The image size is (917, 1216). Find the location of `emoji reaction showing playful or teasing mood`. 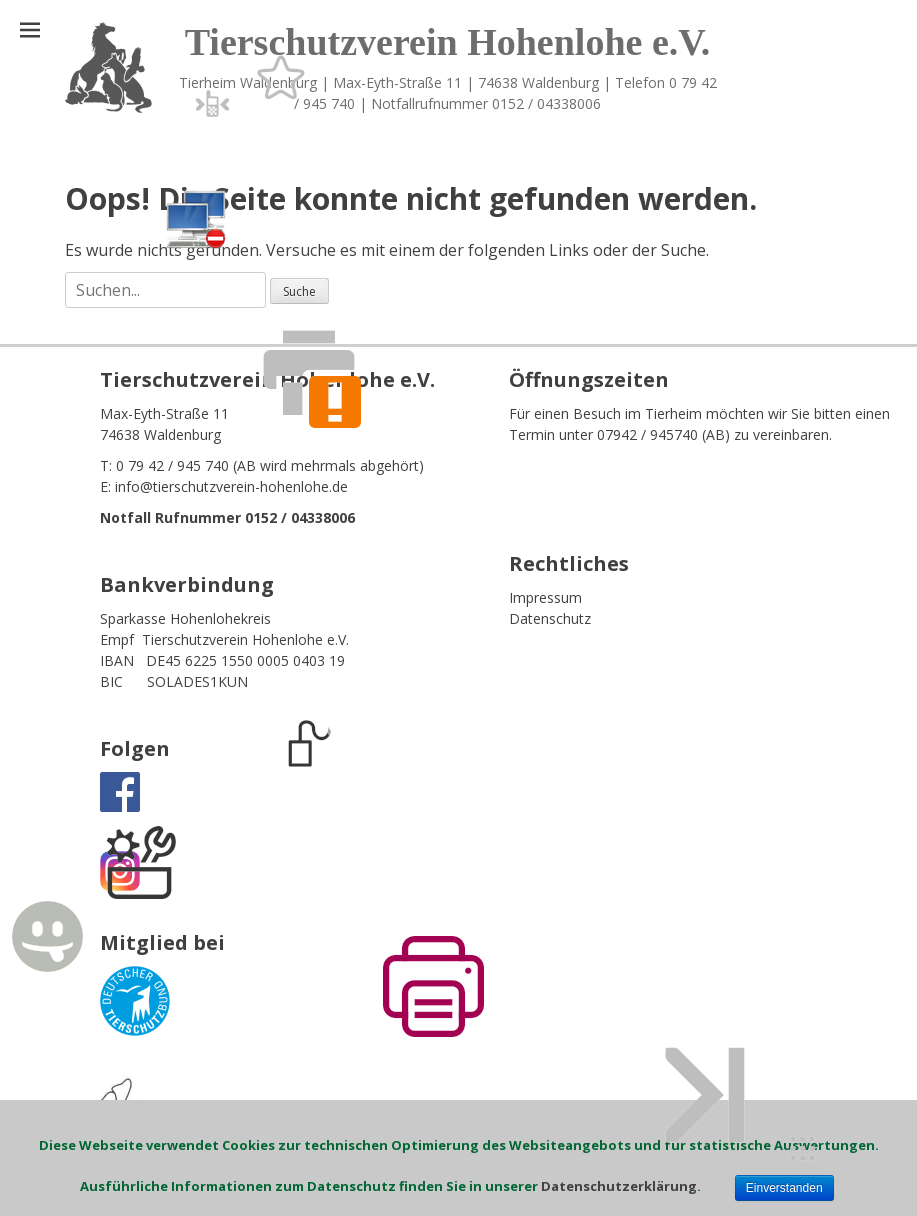

emoji reaction showing playful or teasing mood is located at coordinates (47, 936).